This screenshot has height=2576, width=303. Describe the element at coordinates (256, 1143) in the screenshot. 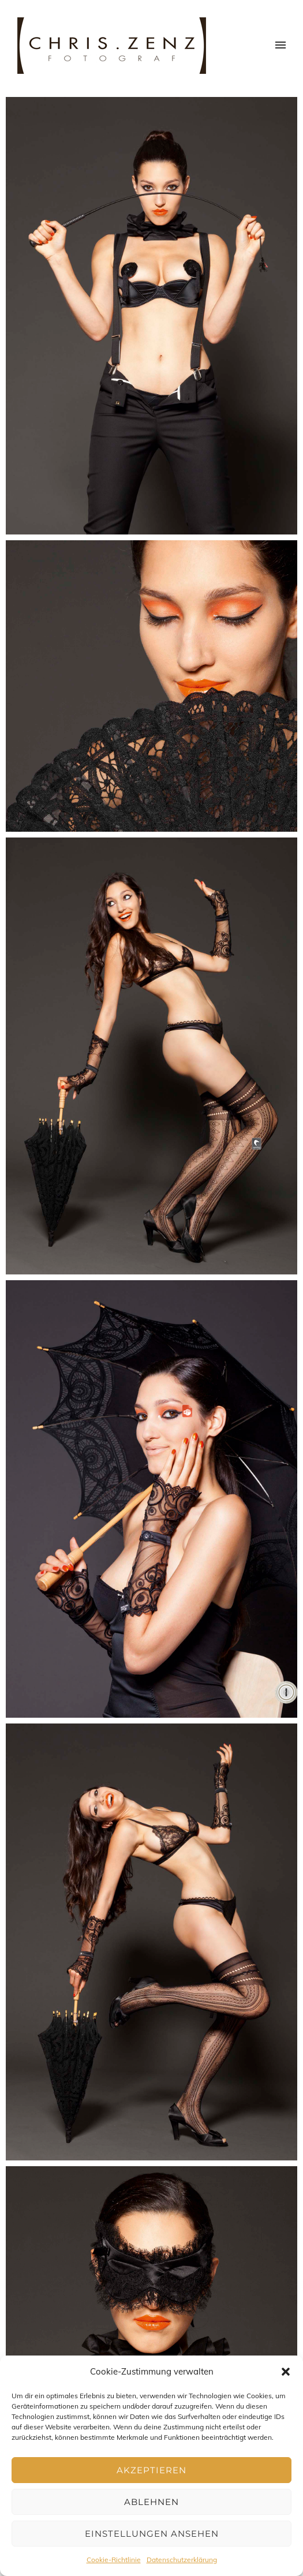

I see `qemu virtual disk image file` at that location.